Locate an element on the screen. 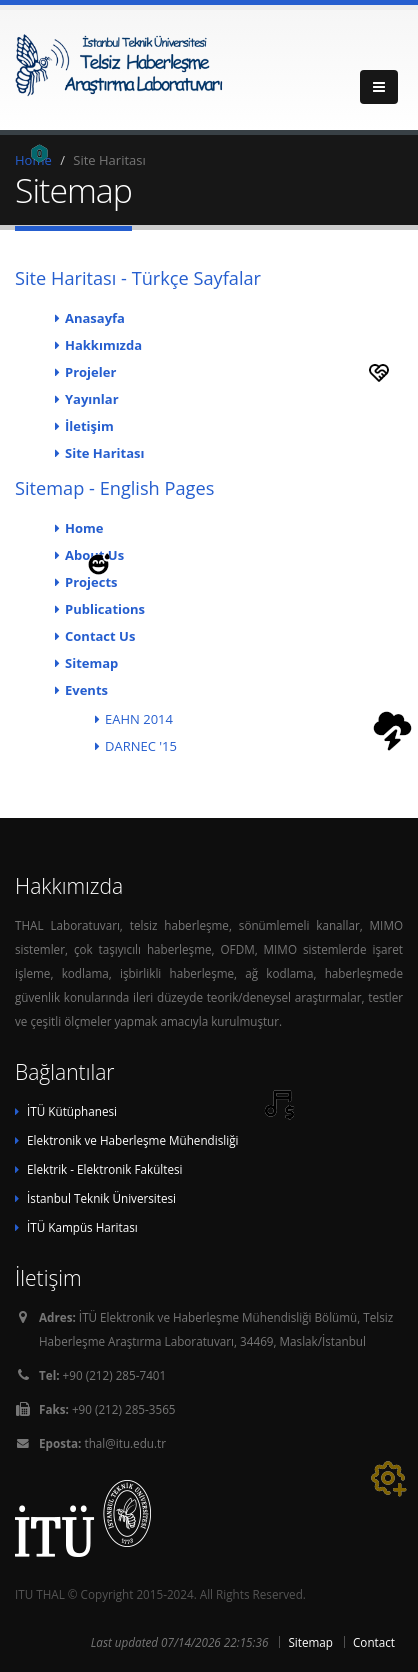 This screenshot has height=1672, width=418. react with nervous or awkward laughter is located at coordinates (98, 564).